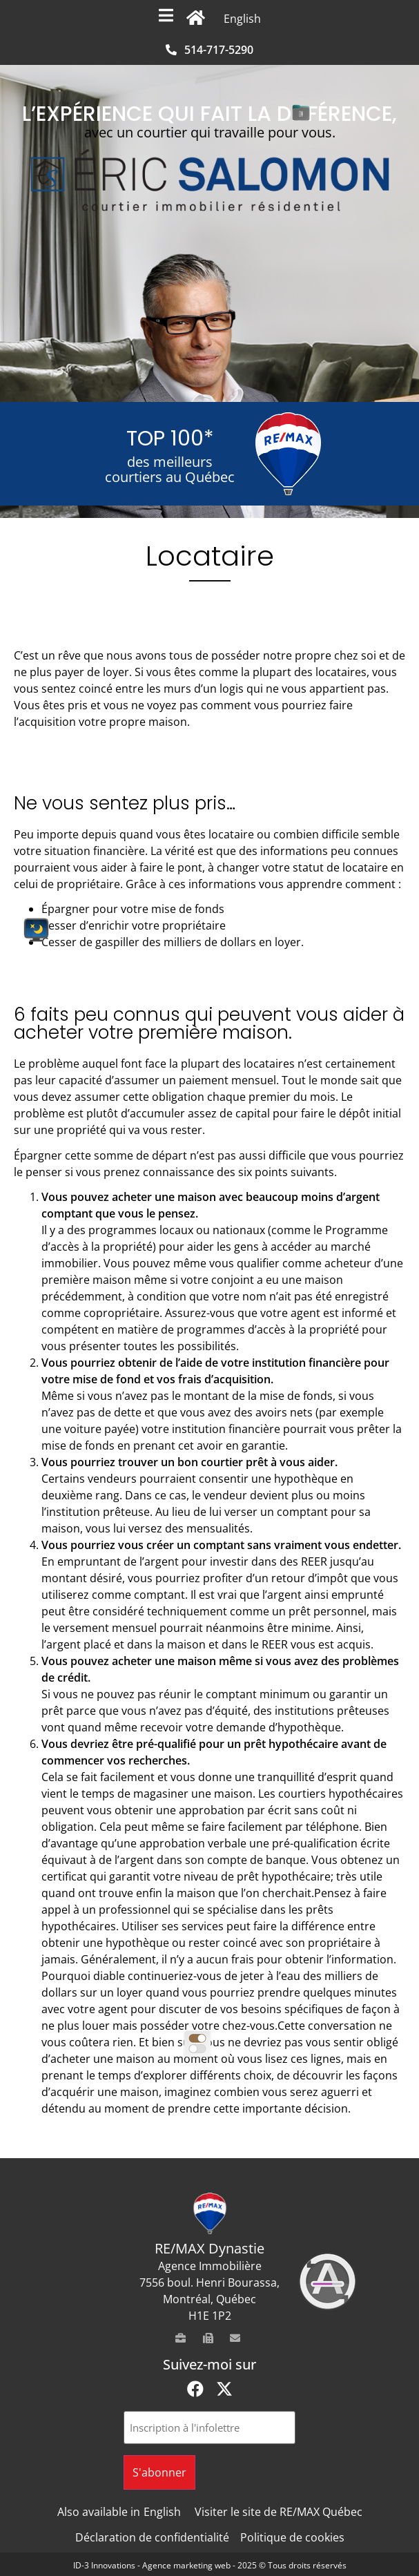  Describe the element at coordinates (301, 113) in the screenshot. I see `access your templates folder` at that location.